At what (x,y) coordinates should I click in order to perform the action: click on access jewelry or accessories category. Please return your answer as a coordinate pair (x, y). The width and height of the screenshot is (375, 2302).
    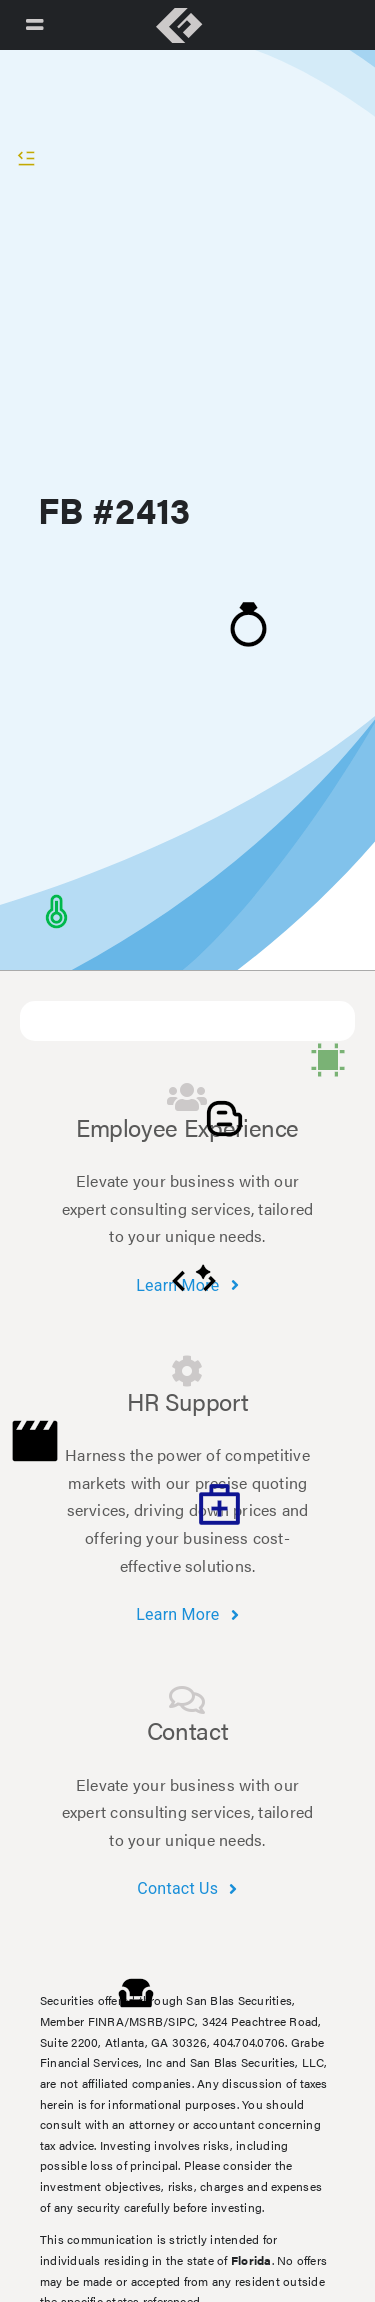
    Looking at the image, I should click on (248, 625).